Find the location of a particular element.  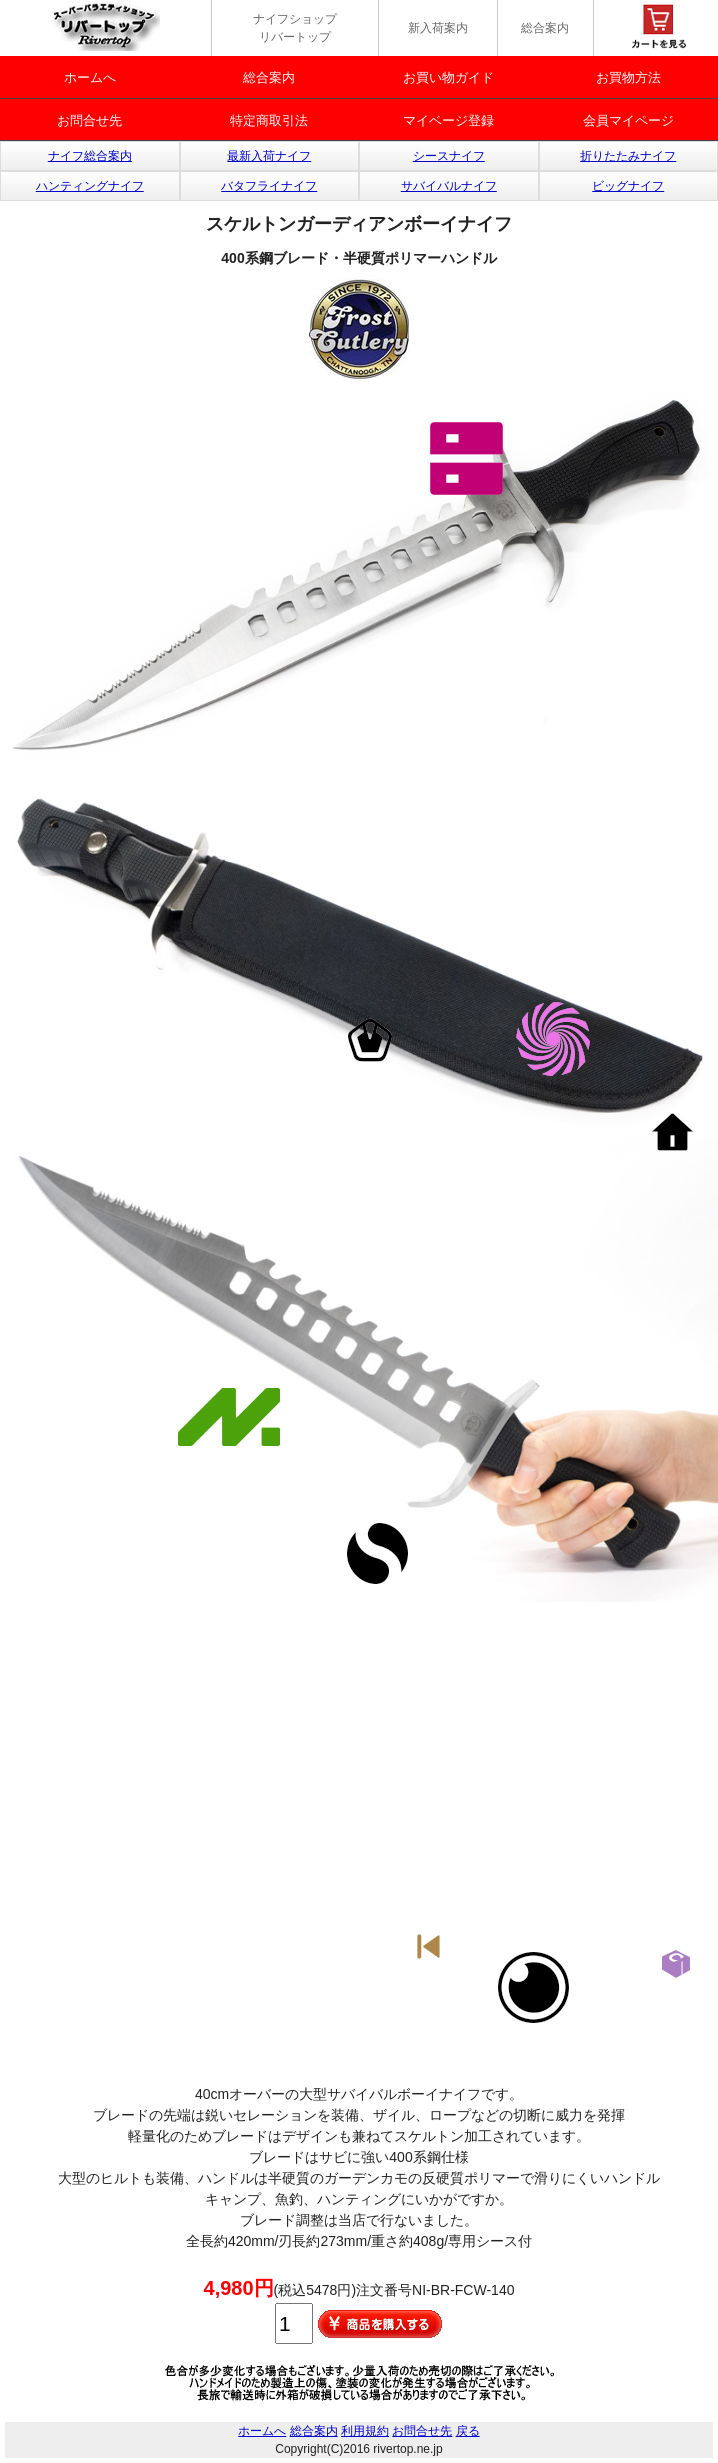

open simplenote app is located at coordinates (377, 1553).